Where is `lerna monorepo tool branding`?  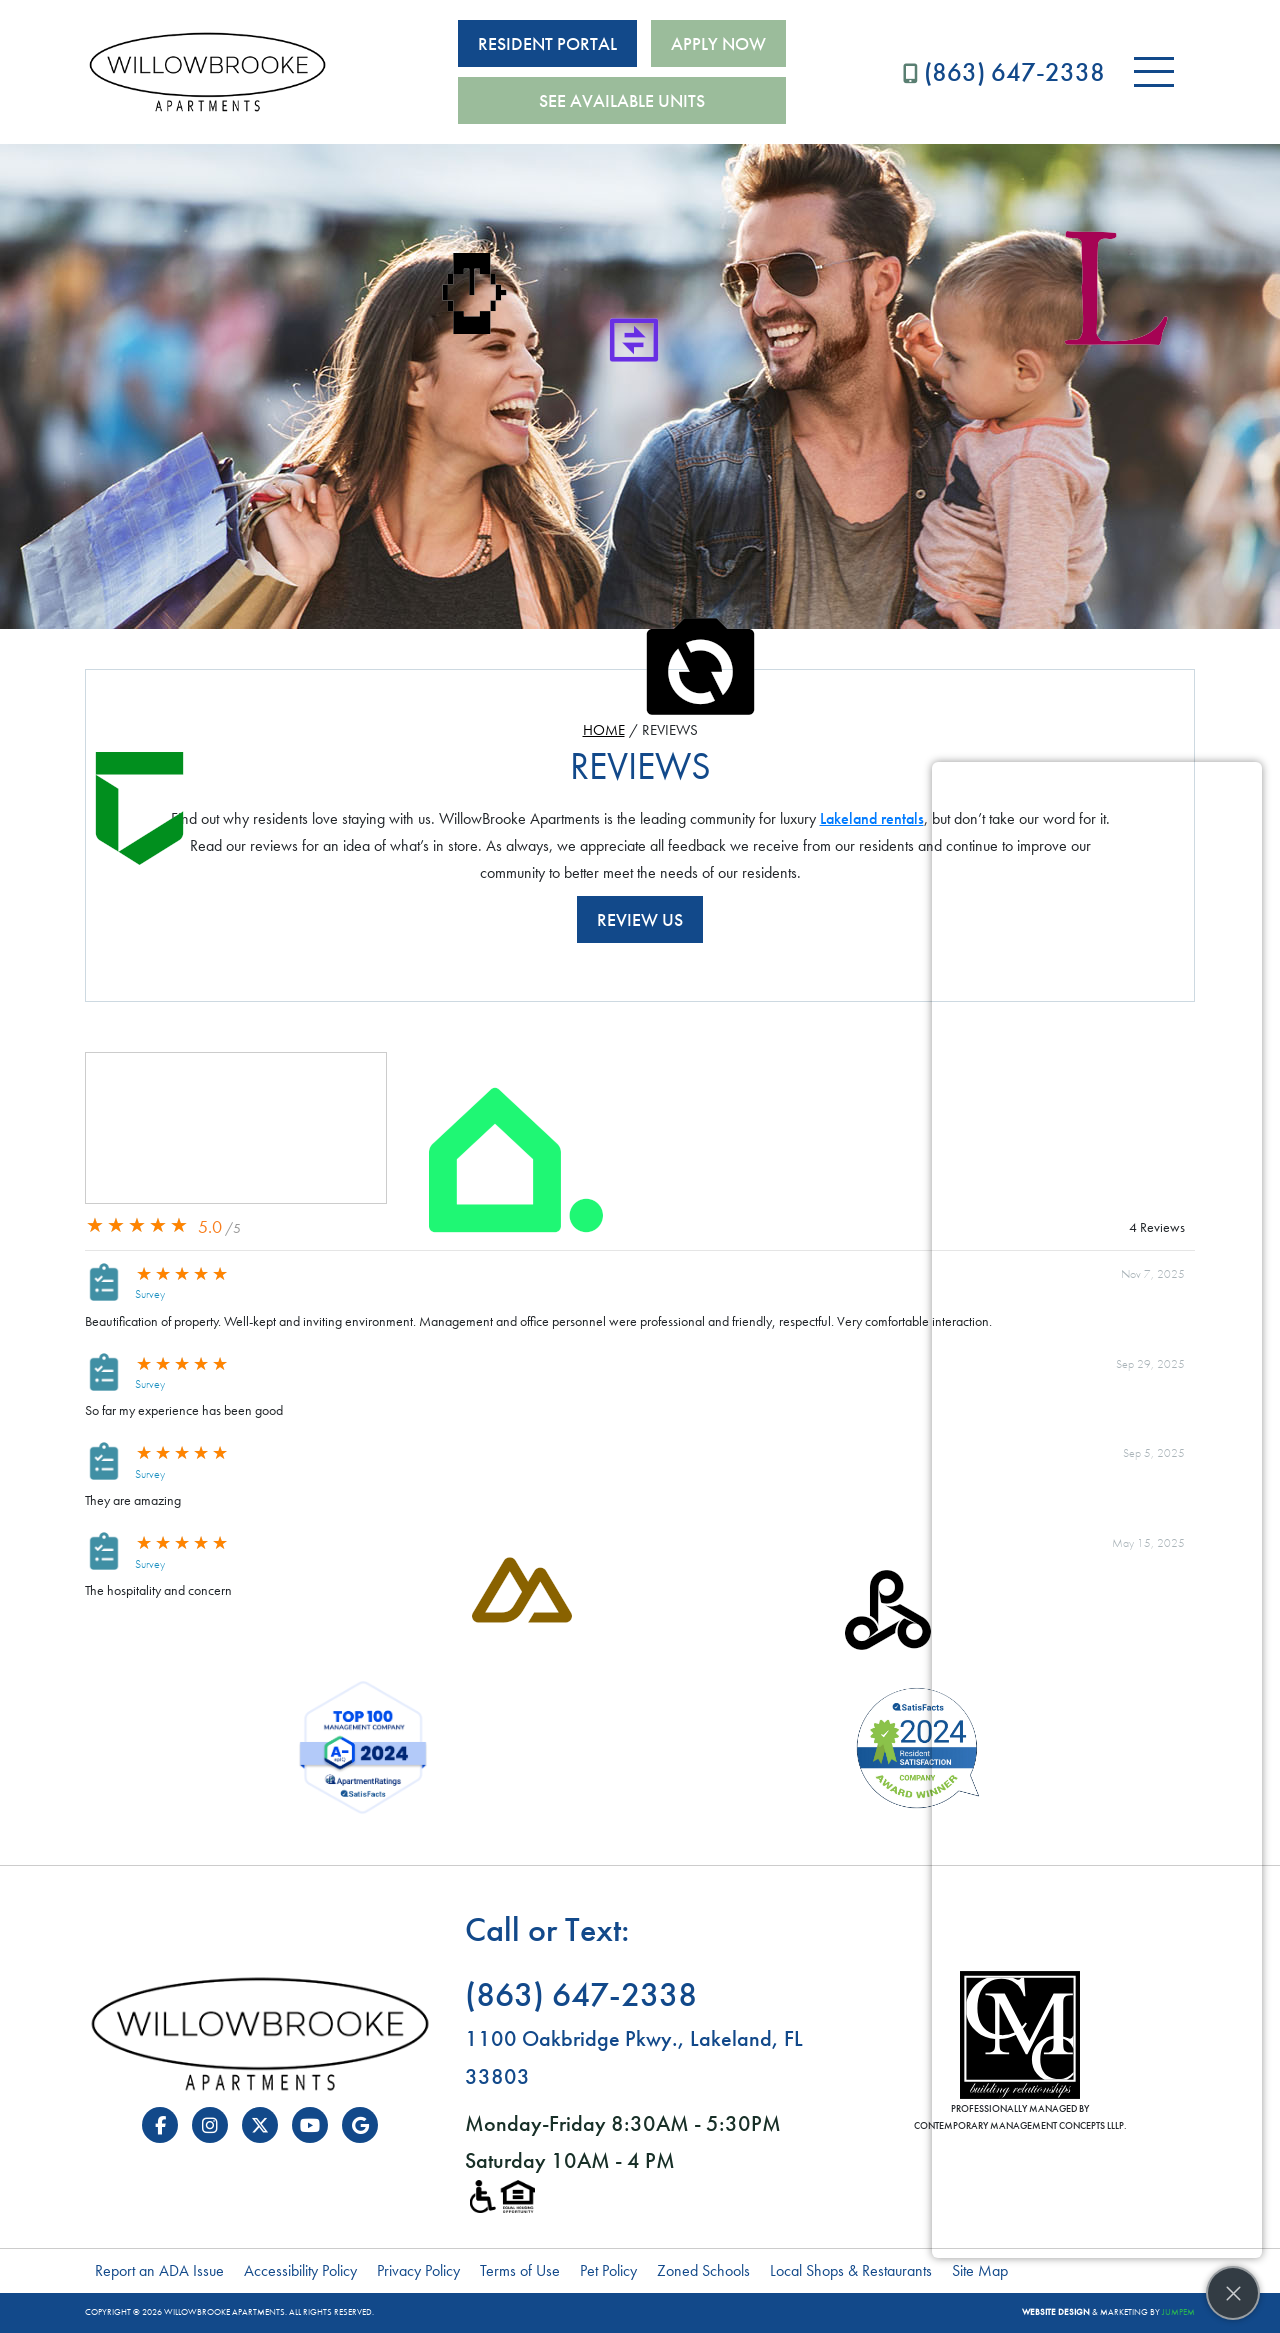
lerna monorepo tool branding is located at coordinates (1116, 288).